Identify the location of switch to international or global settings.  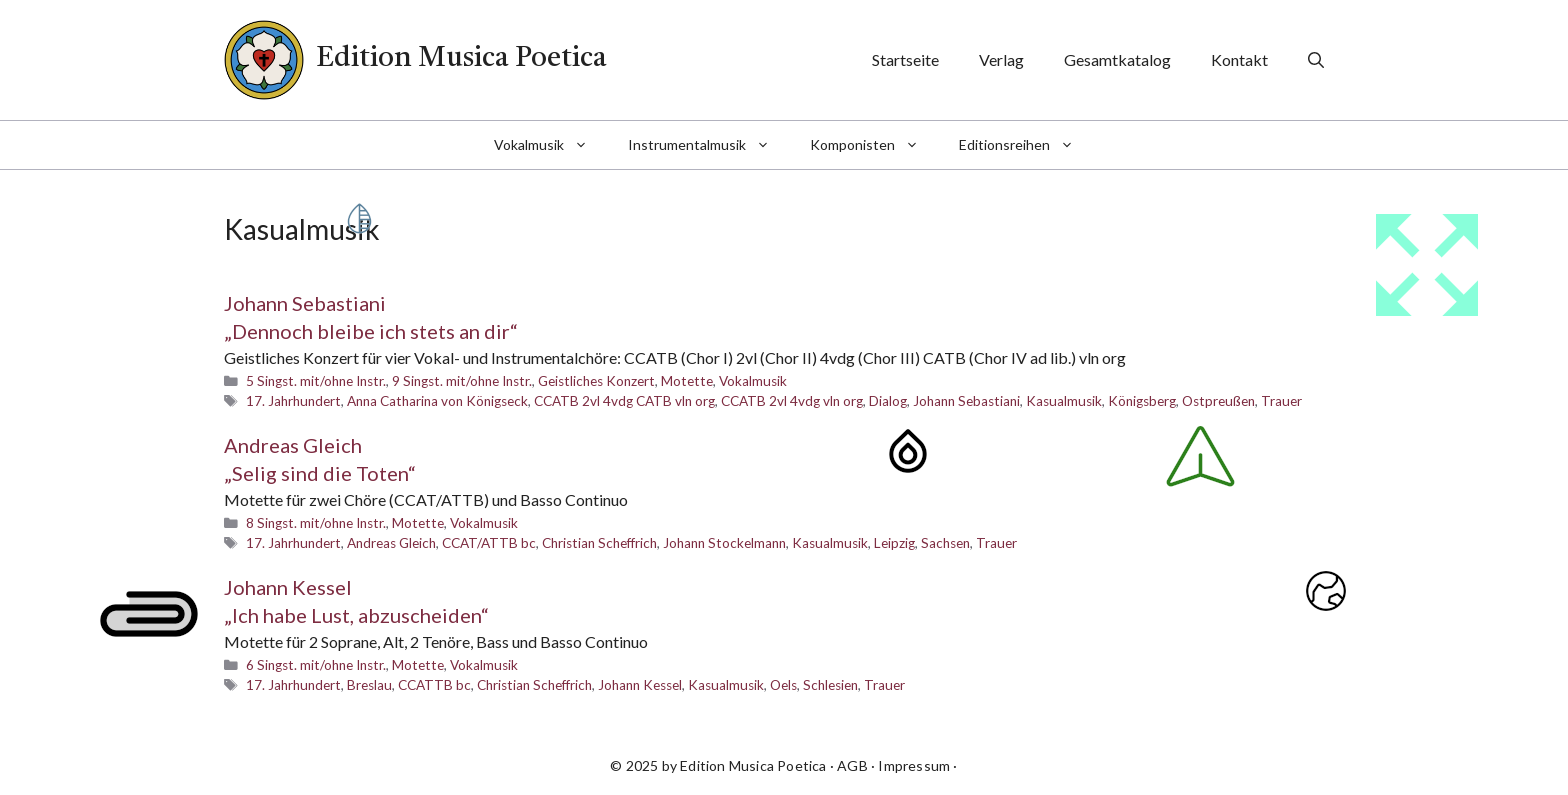
(1326, 591).